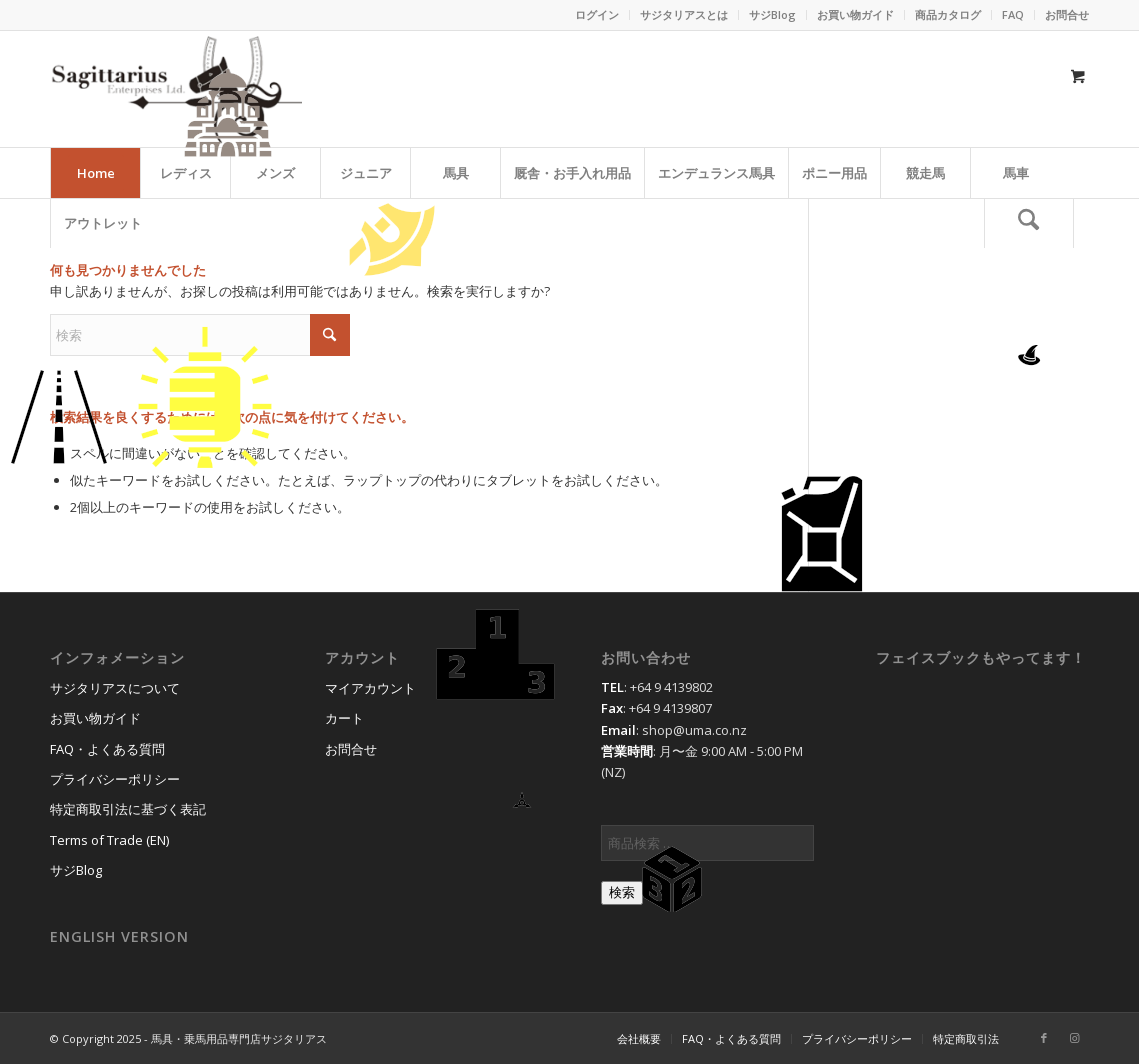 The width and height of the screenshot is (1139, 1064). What do you see at coordinates (522, 800) in the screenshot?
I see `throwing weapon icon in a game inventory` at bounding box center [522, 800].